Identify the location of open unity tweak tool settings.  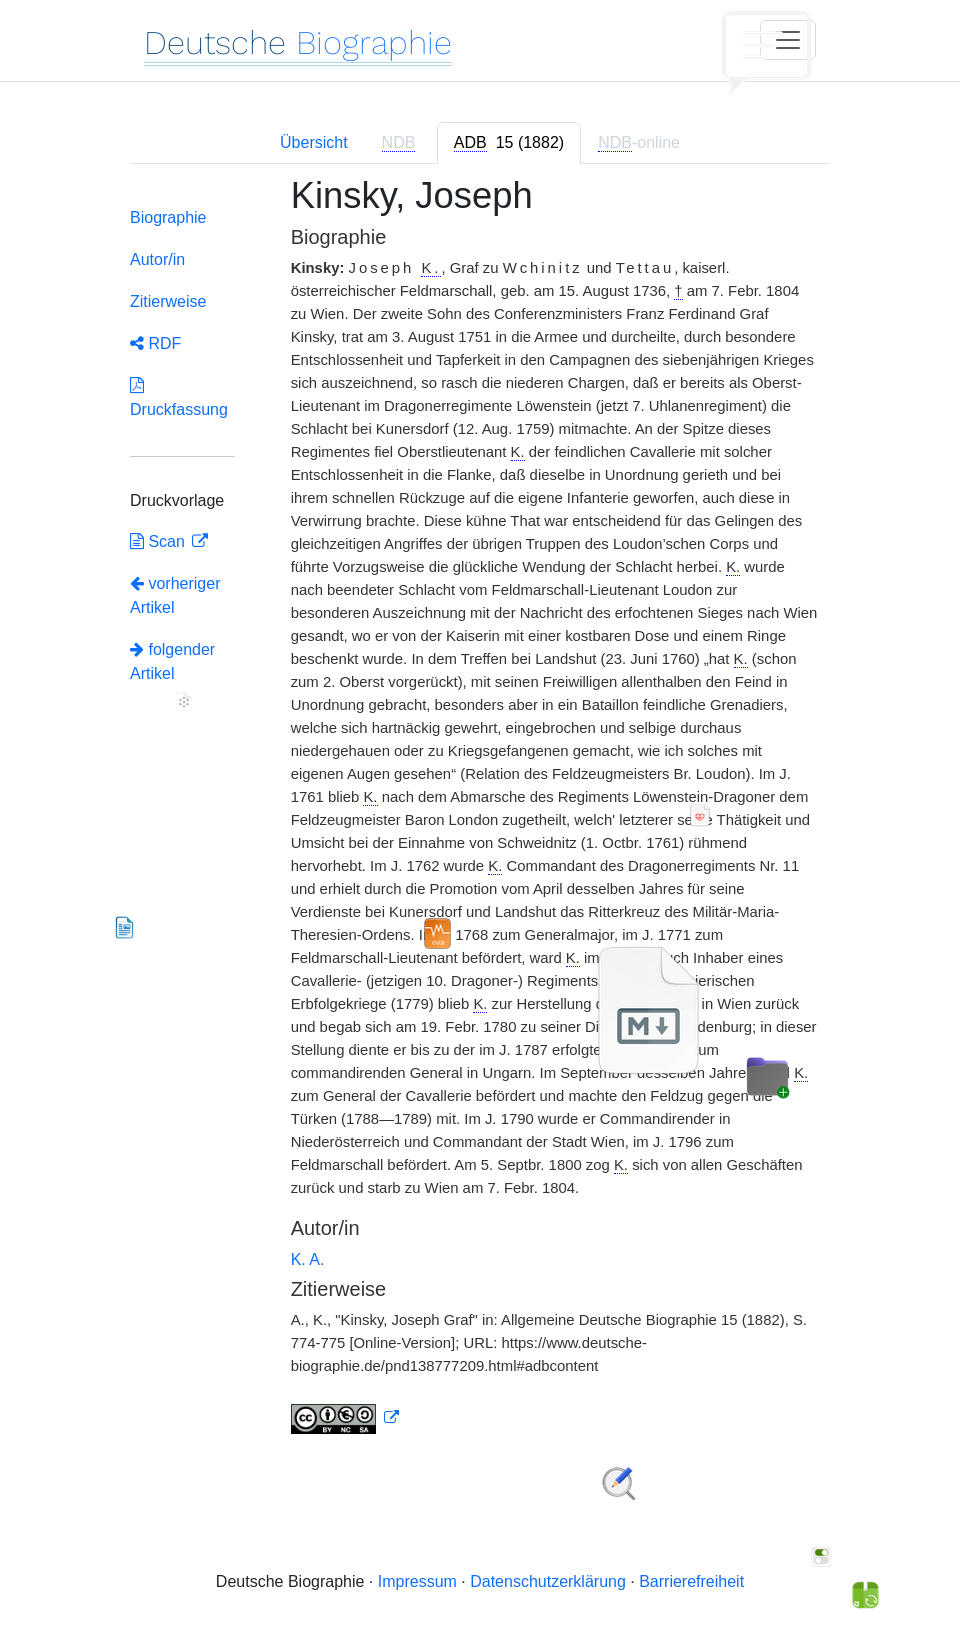
(821, 1556).